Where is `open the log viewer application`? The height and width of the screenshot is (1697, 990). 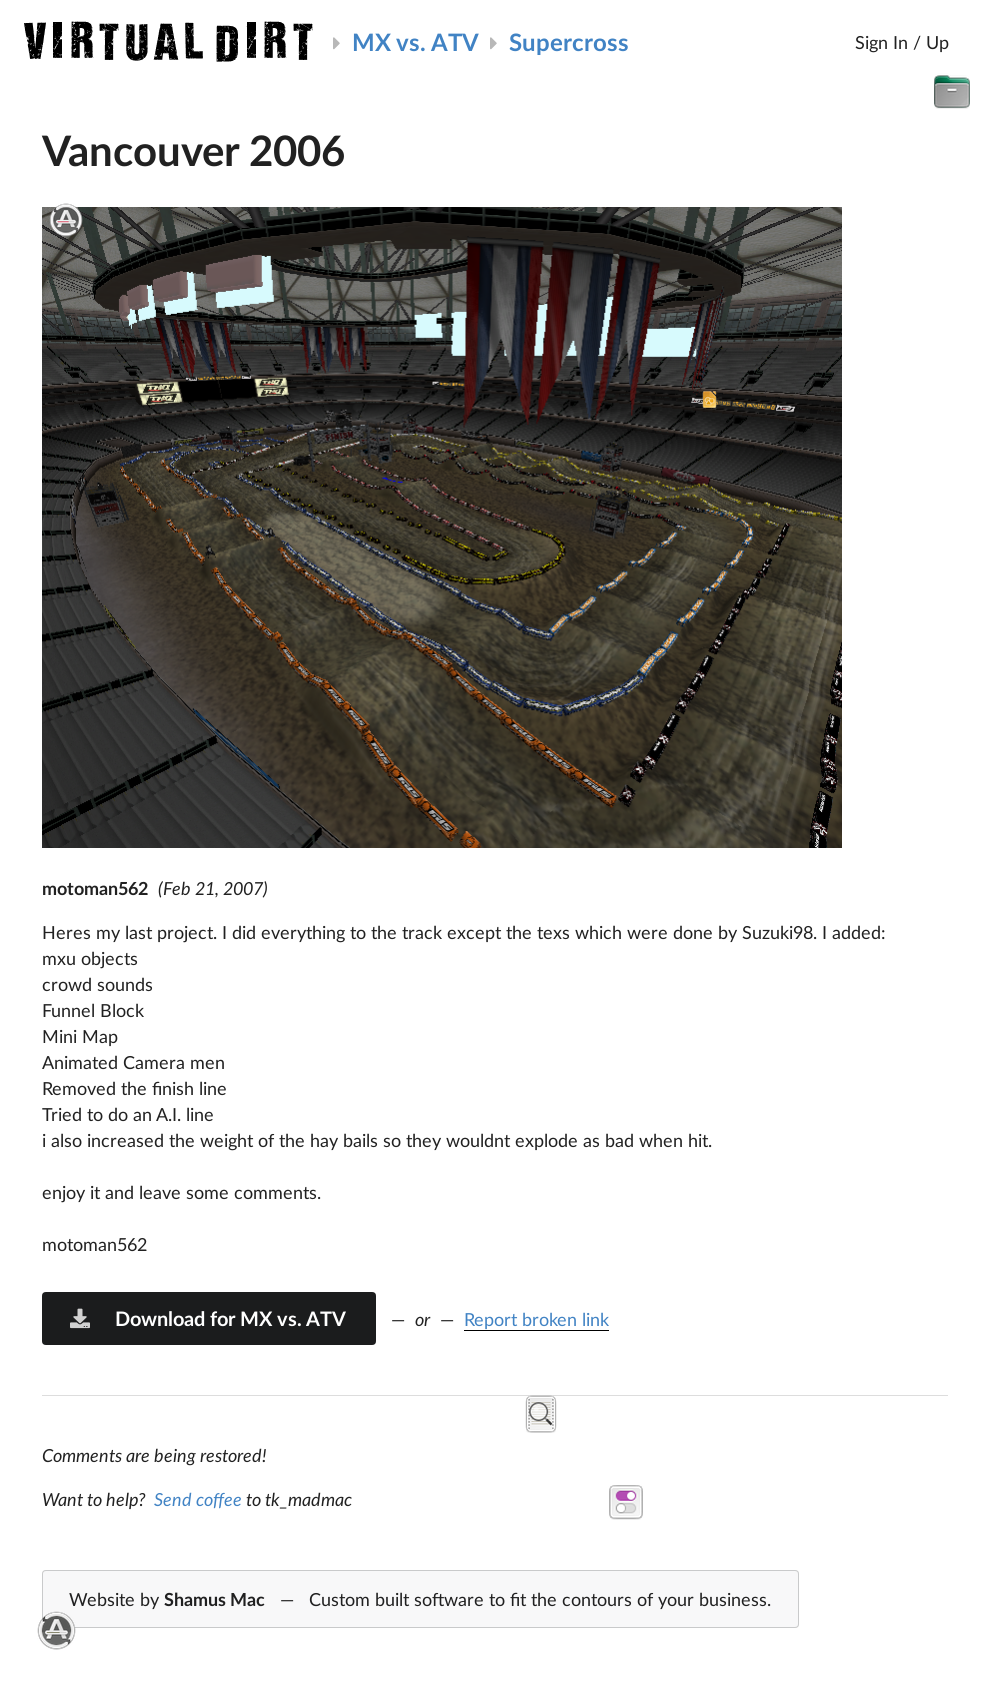
open the log viewer application is located at coordinates (541, 1414).